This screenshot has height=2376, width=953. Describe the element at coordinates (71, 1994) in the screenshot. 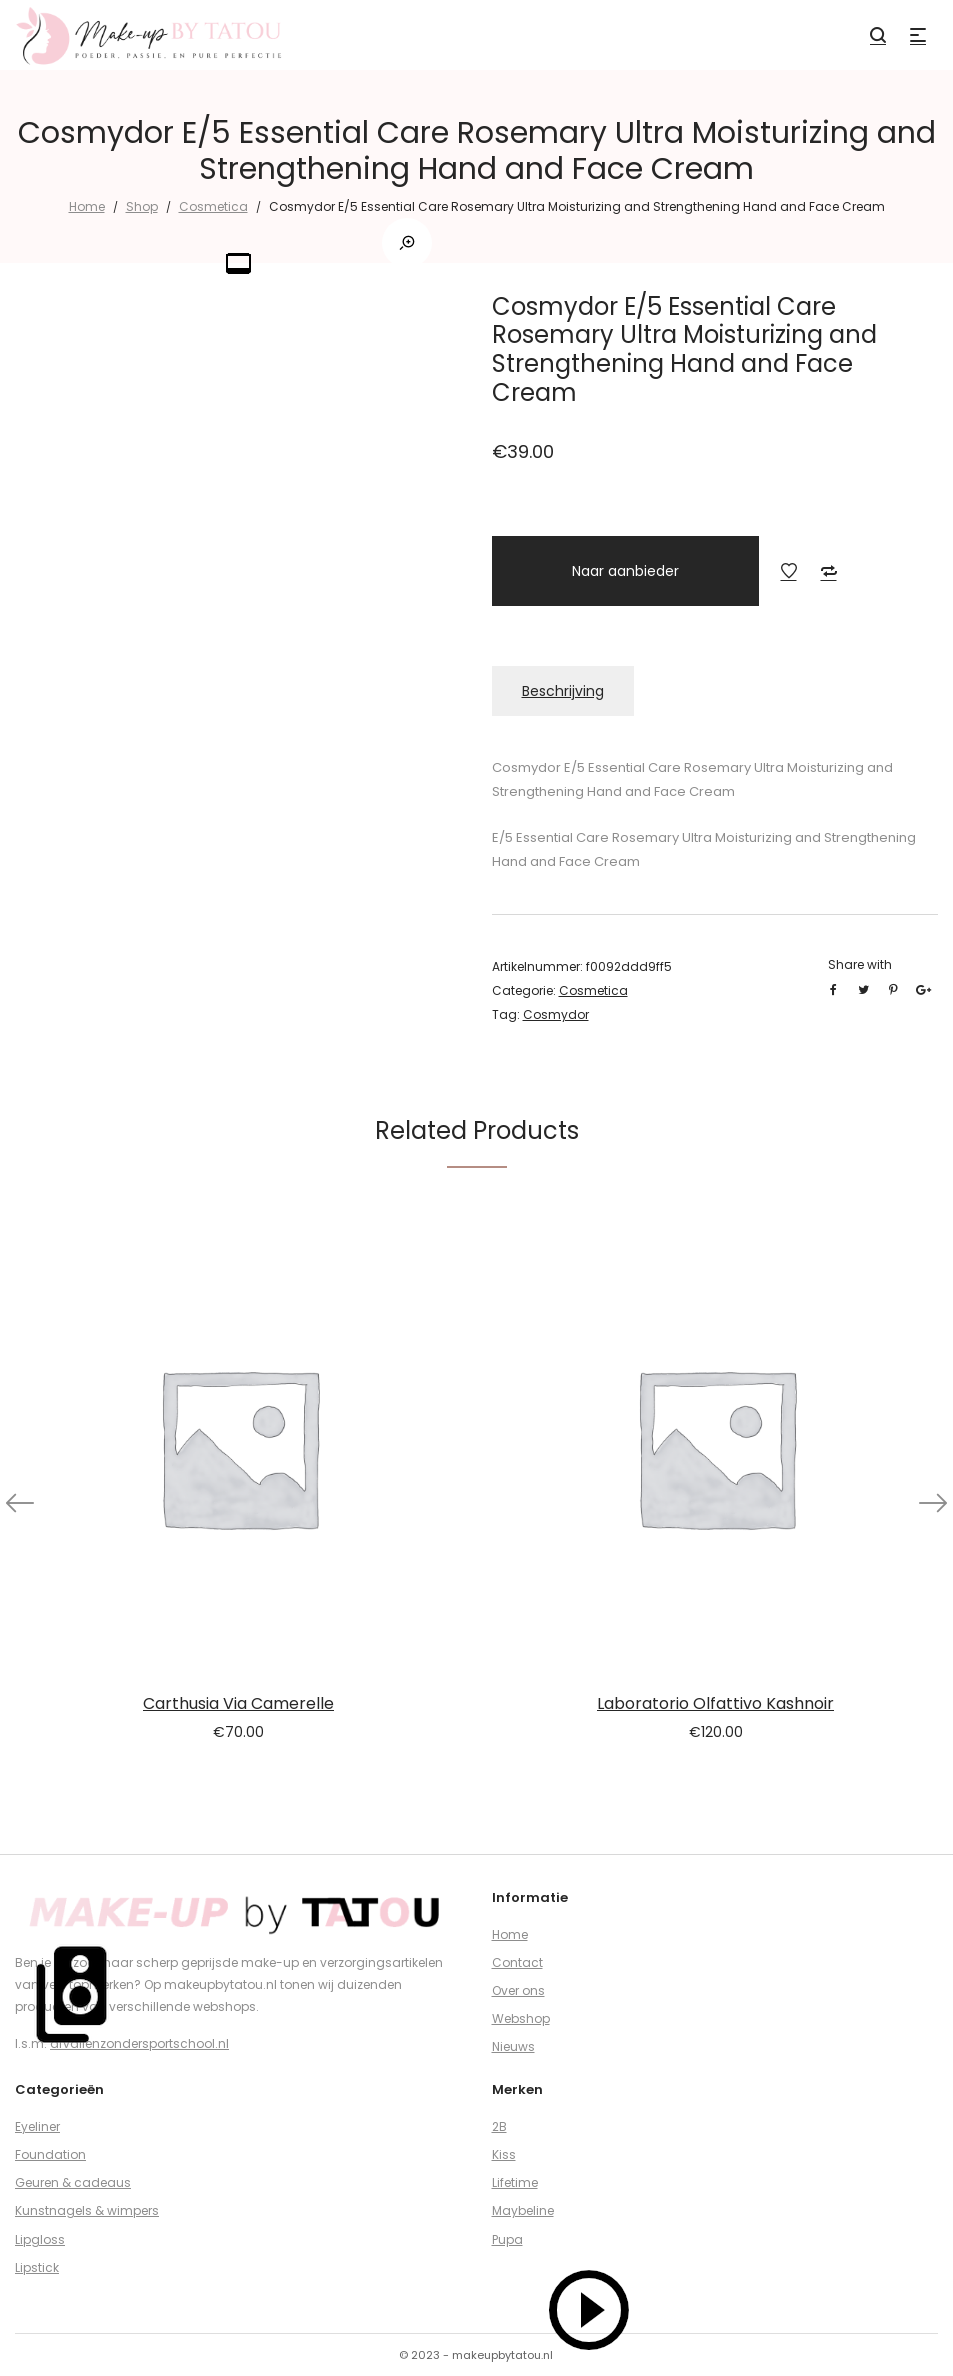

I see `access speaker group settings` at that location.